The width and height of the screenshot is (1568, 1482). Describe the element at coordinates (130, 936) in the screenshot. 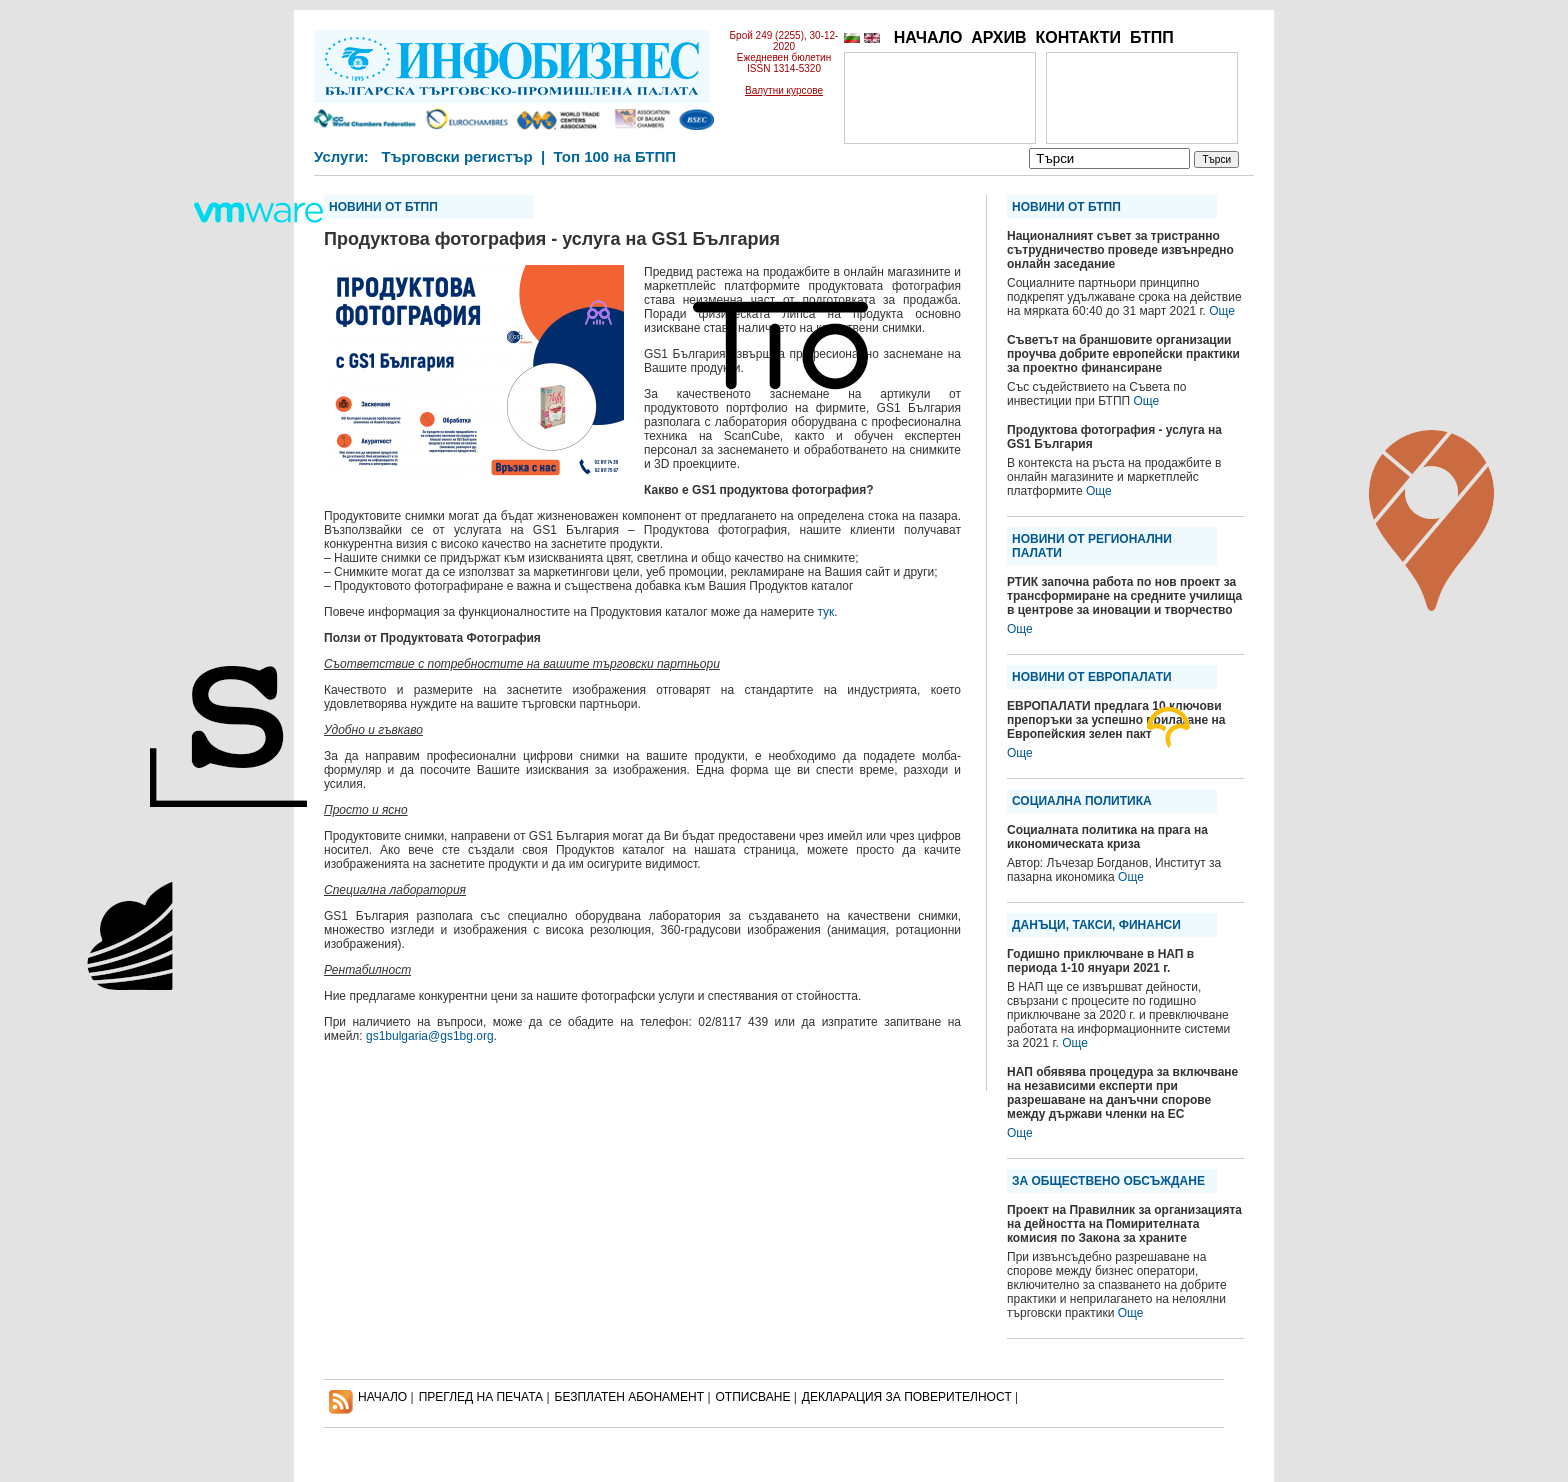

I see `opennebula cloud management platform logo` at that location.